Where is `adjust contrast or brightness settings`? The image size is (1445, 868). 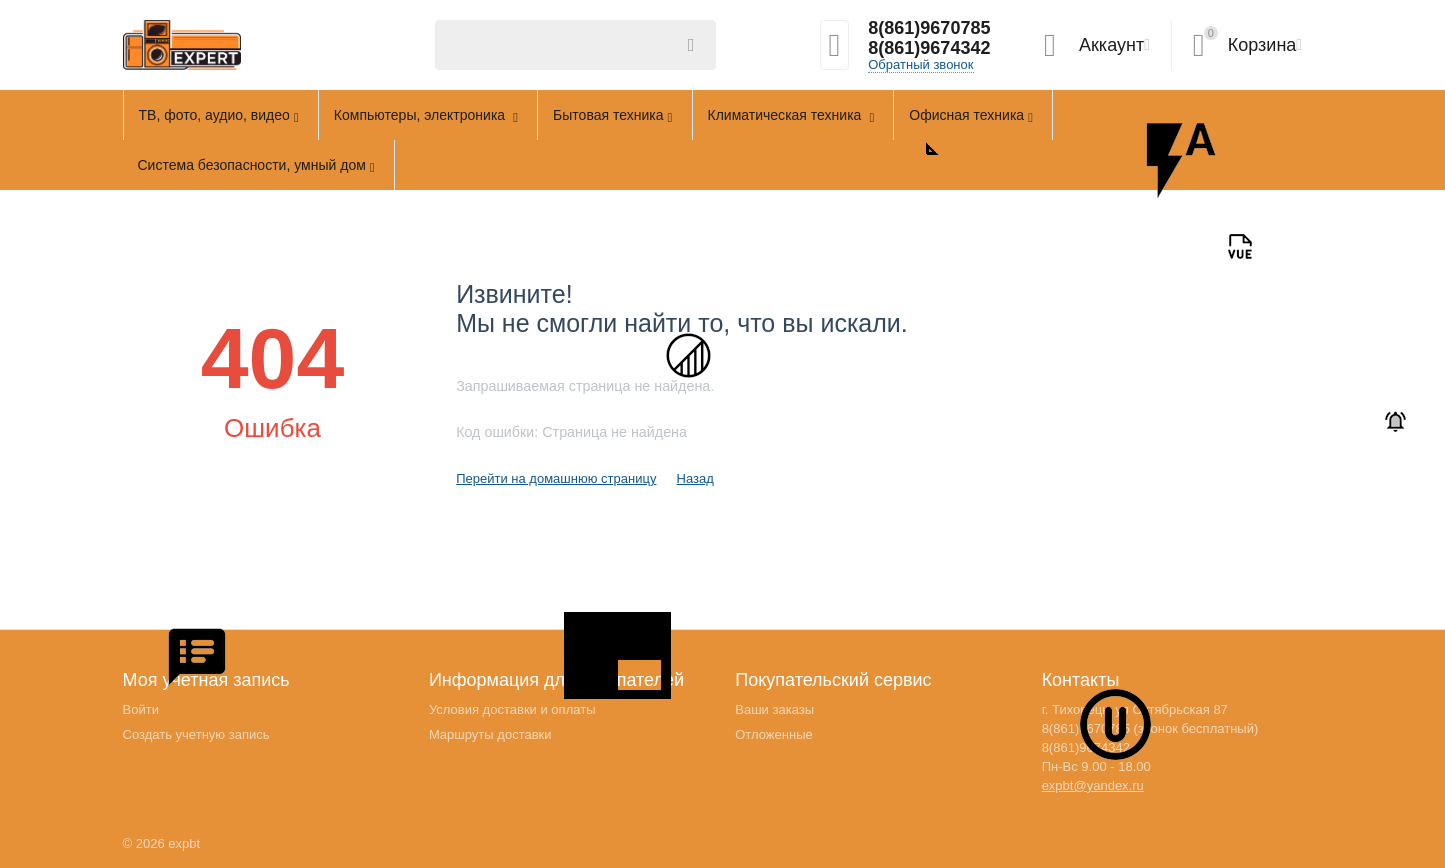 adjust contrast or brightness settings is located at coordinates (688, 355).